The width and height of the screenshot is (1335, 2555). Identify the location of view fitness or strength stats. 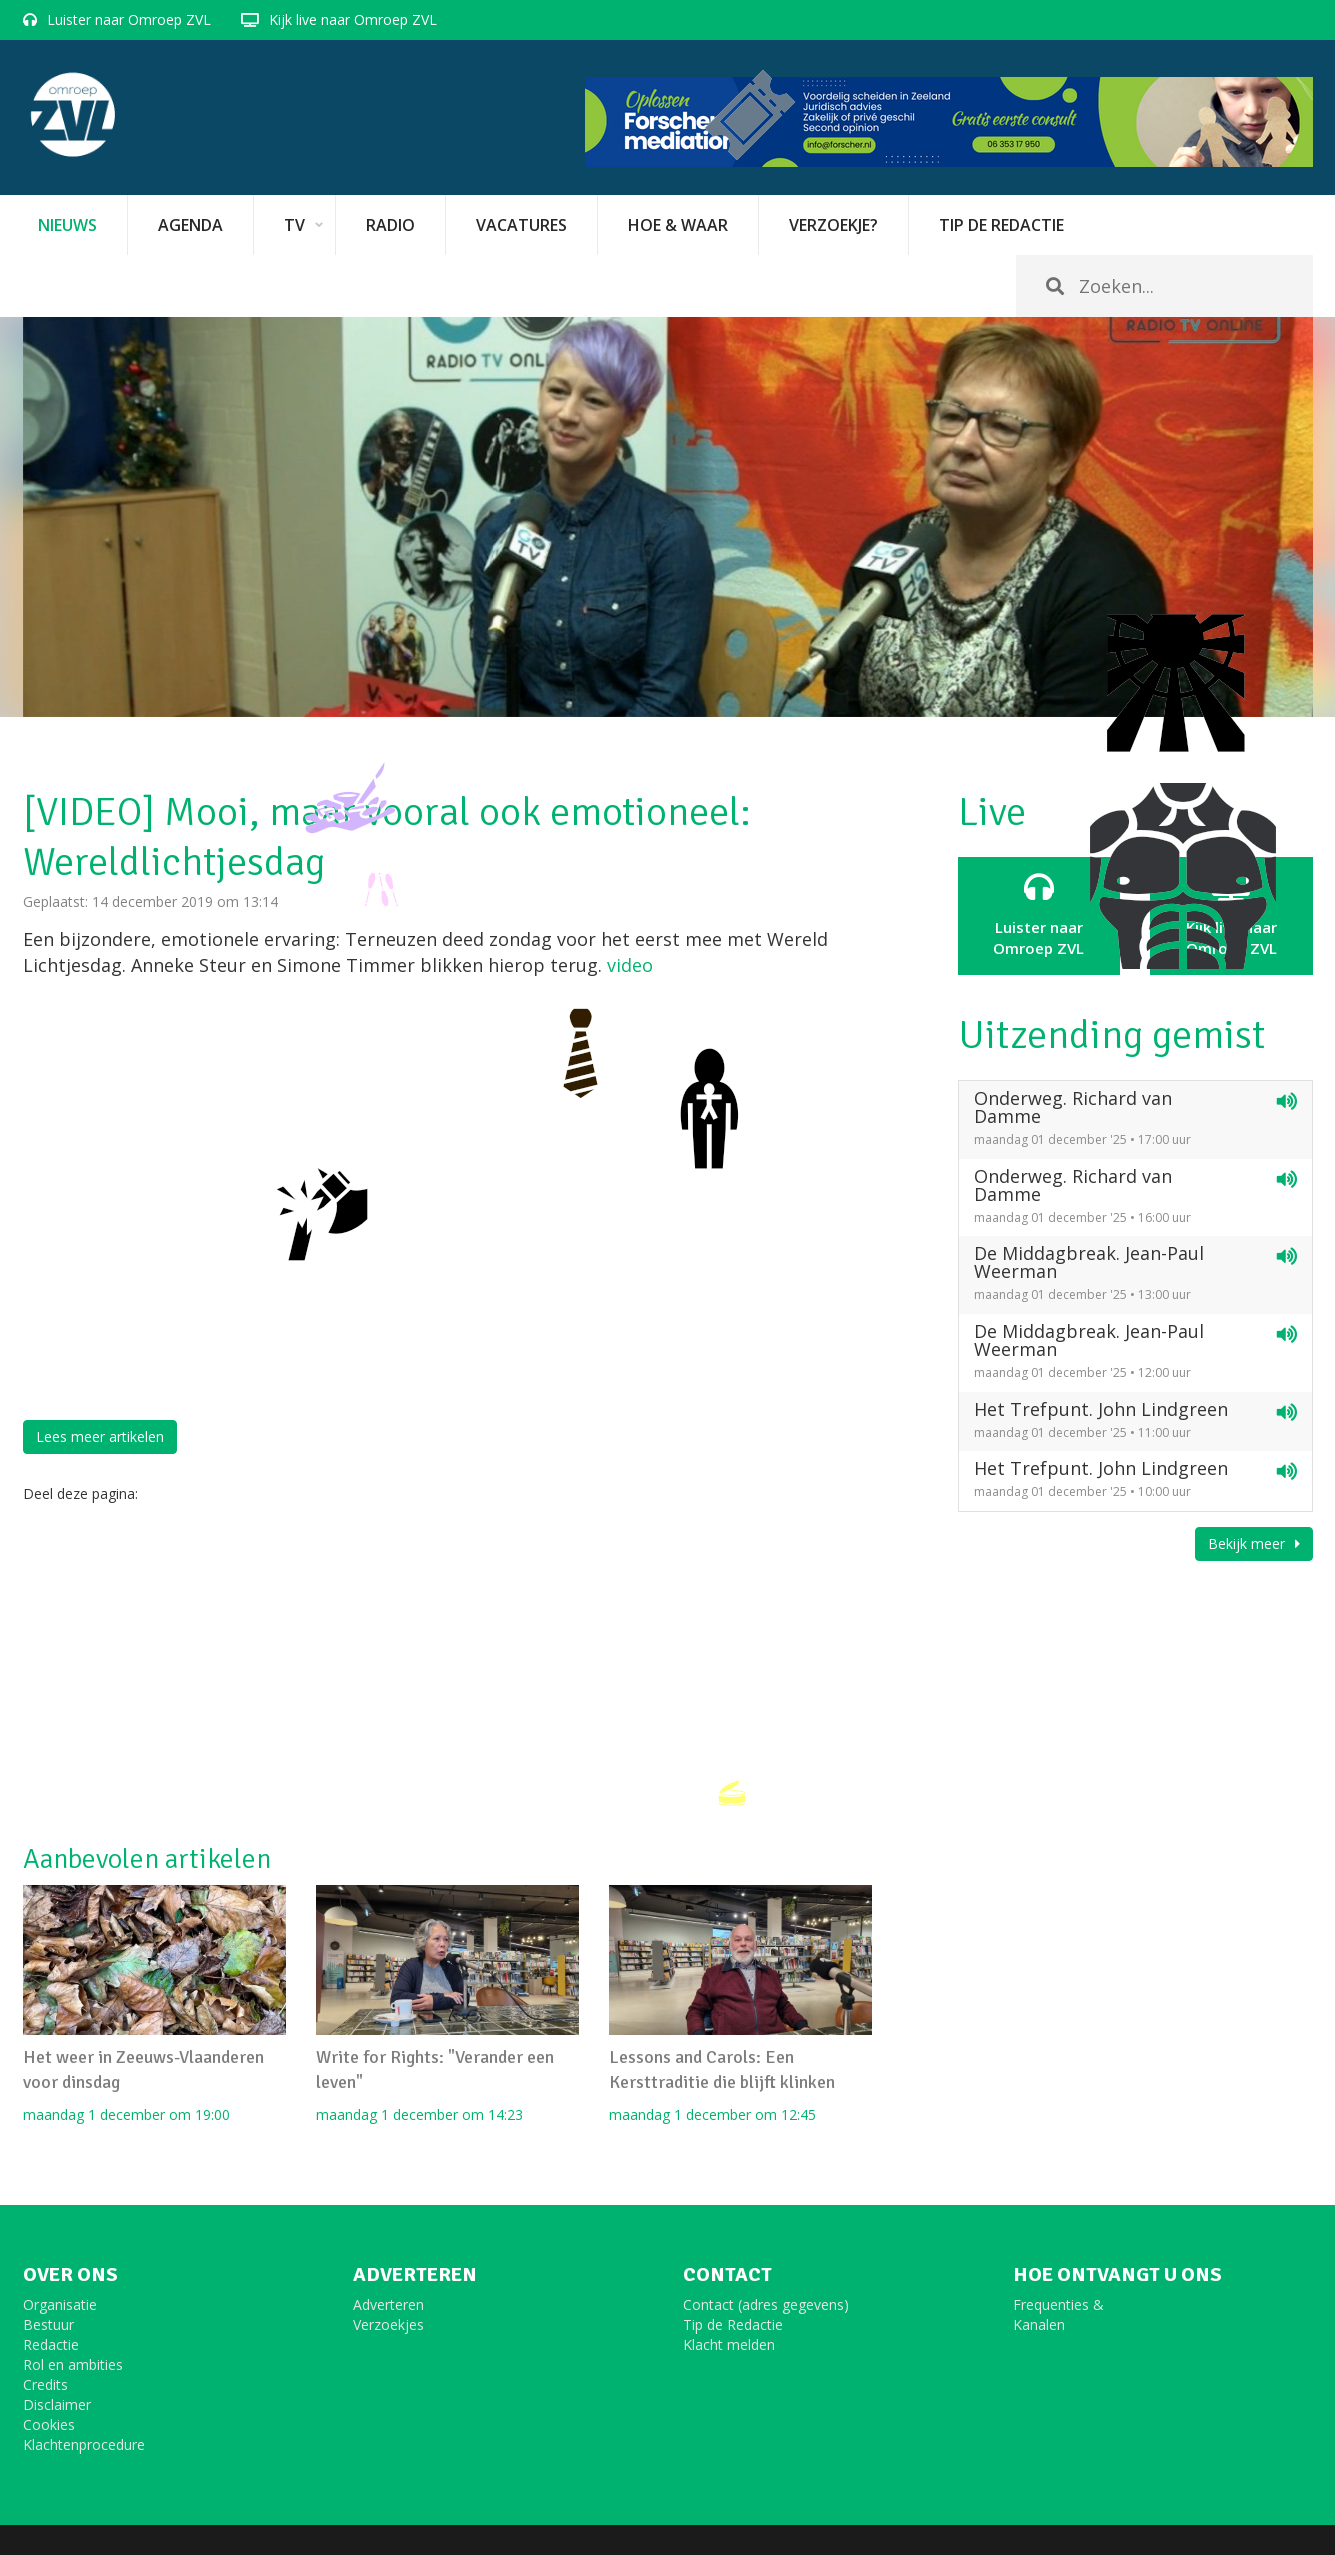
(1183, 876).